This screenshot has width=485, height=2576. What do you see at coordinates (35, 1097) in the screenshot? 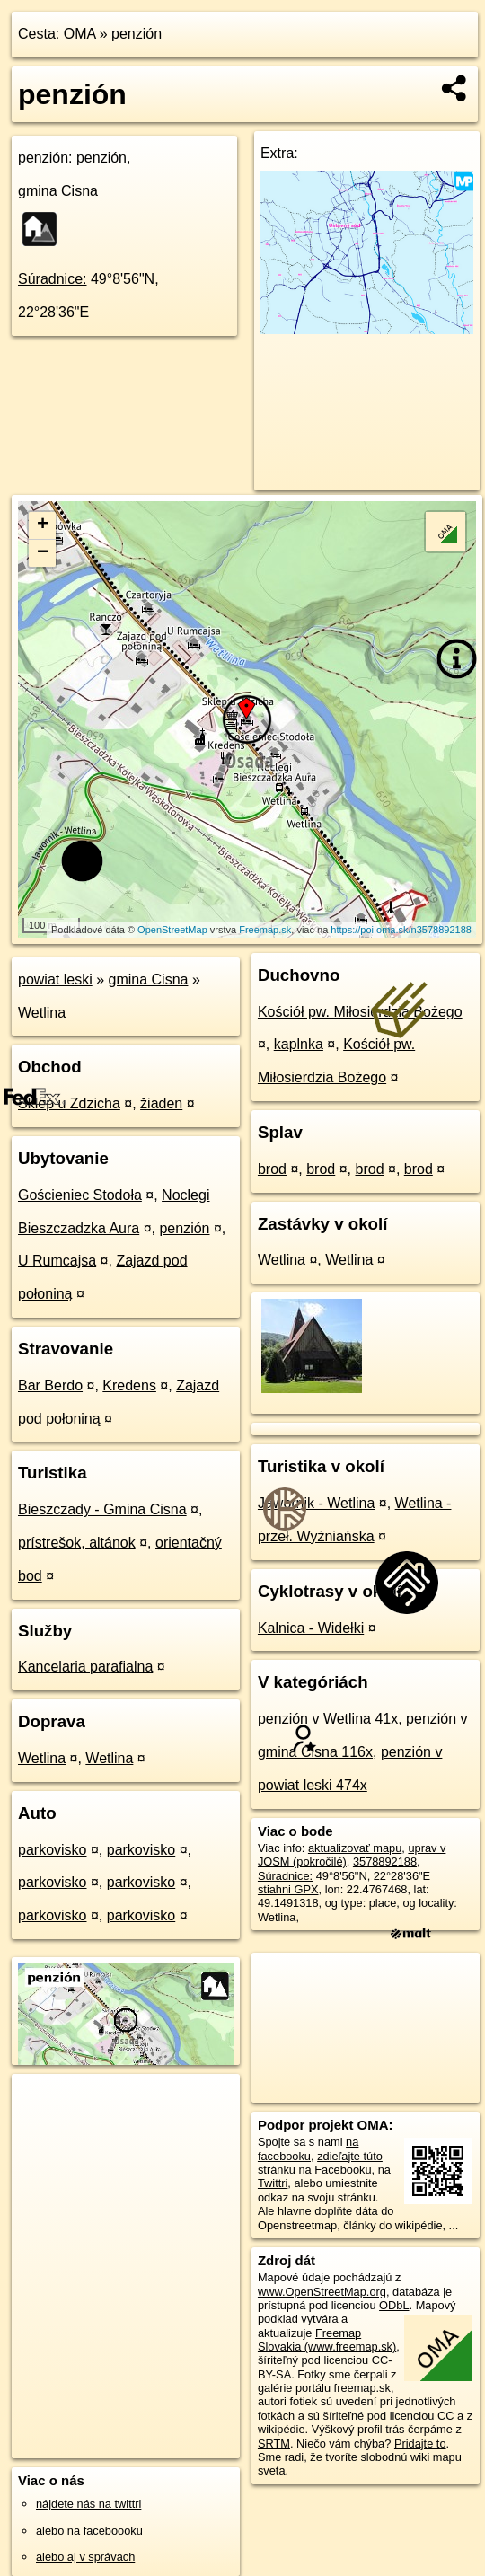
I see `open the FedEx shipping app` at bounding box center [35, 1097].